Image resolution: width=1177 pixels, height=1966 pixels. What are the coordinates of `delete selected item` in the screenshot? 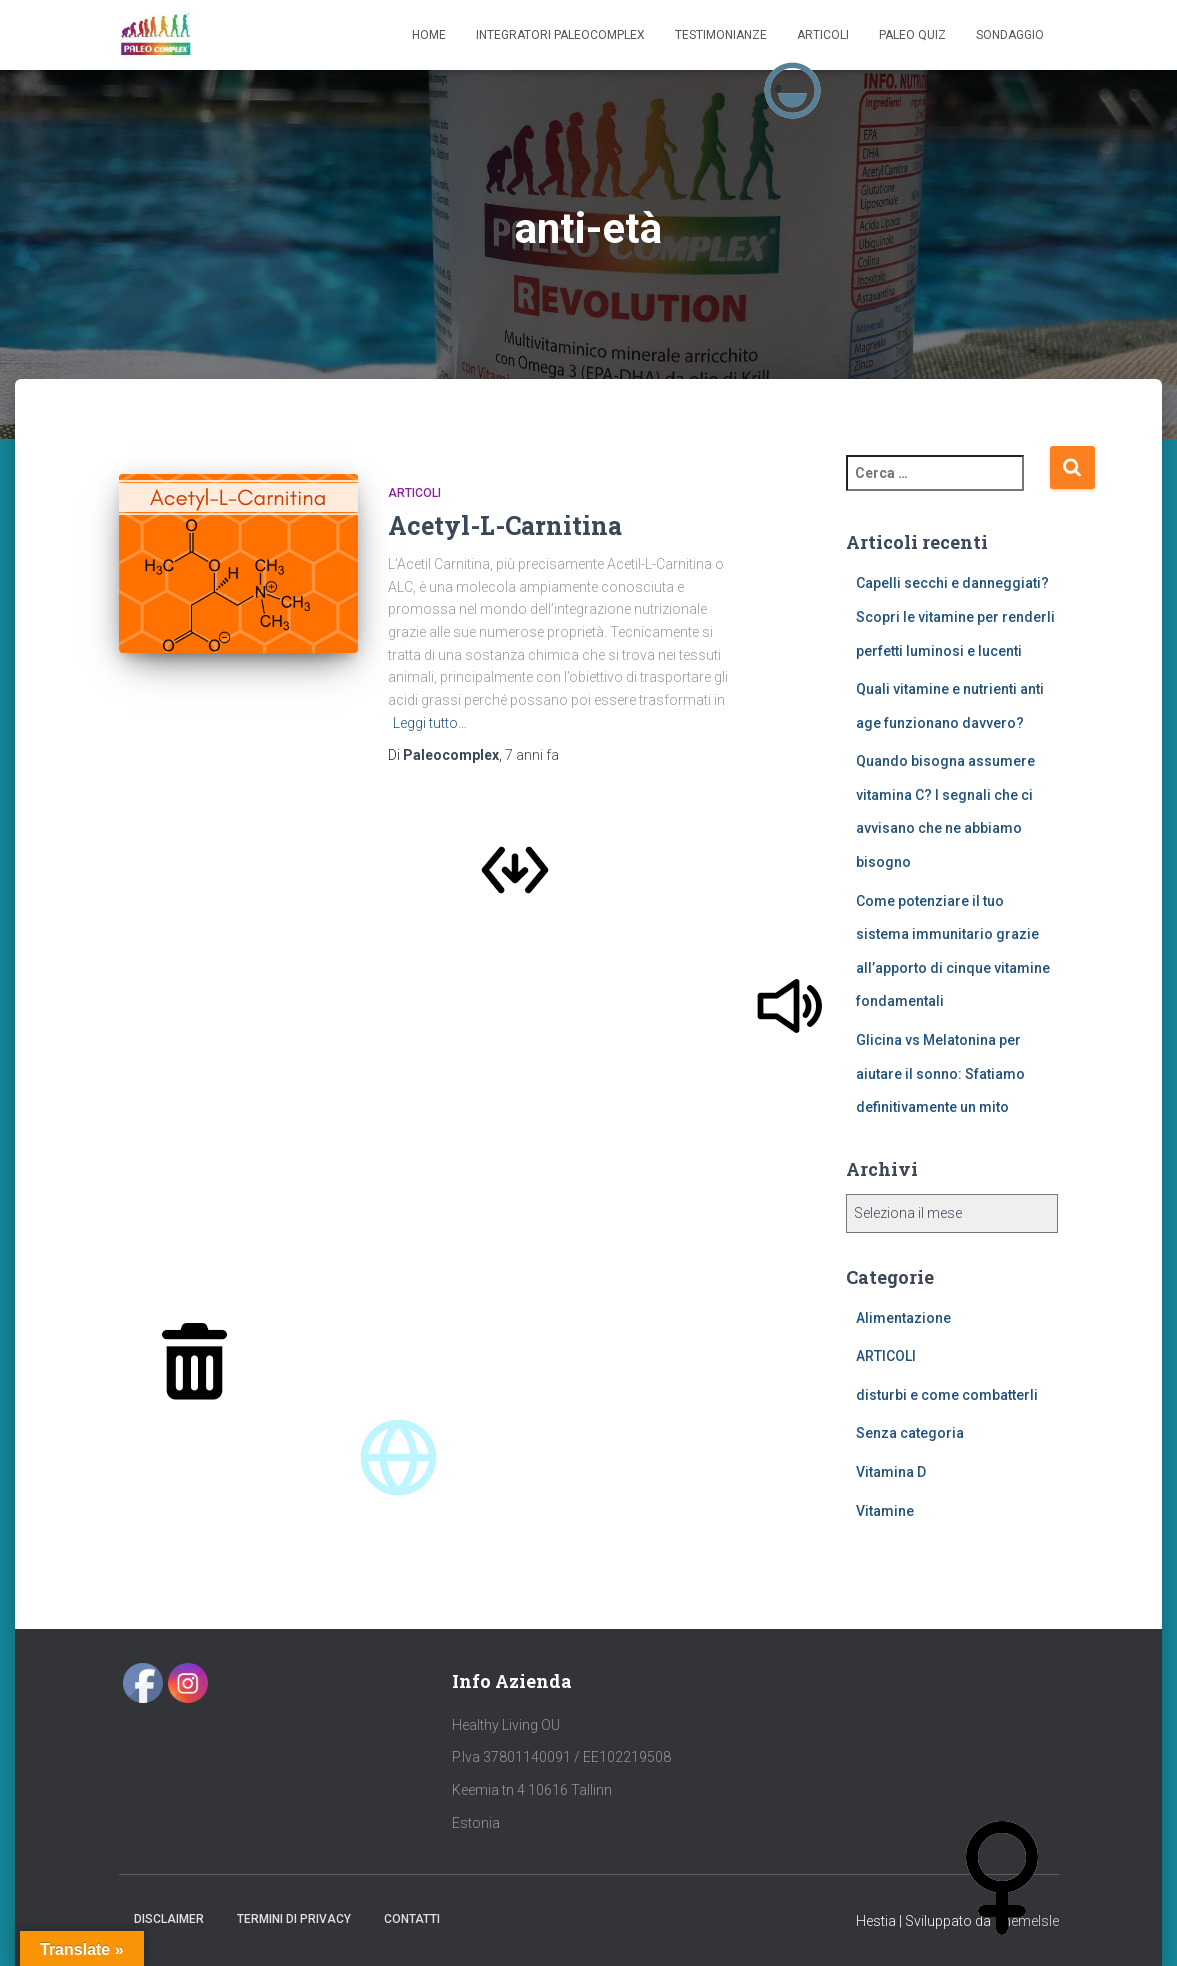 It's located at (194, 1362).